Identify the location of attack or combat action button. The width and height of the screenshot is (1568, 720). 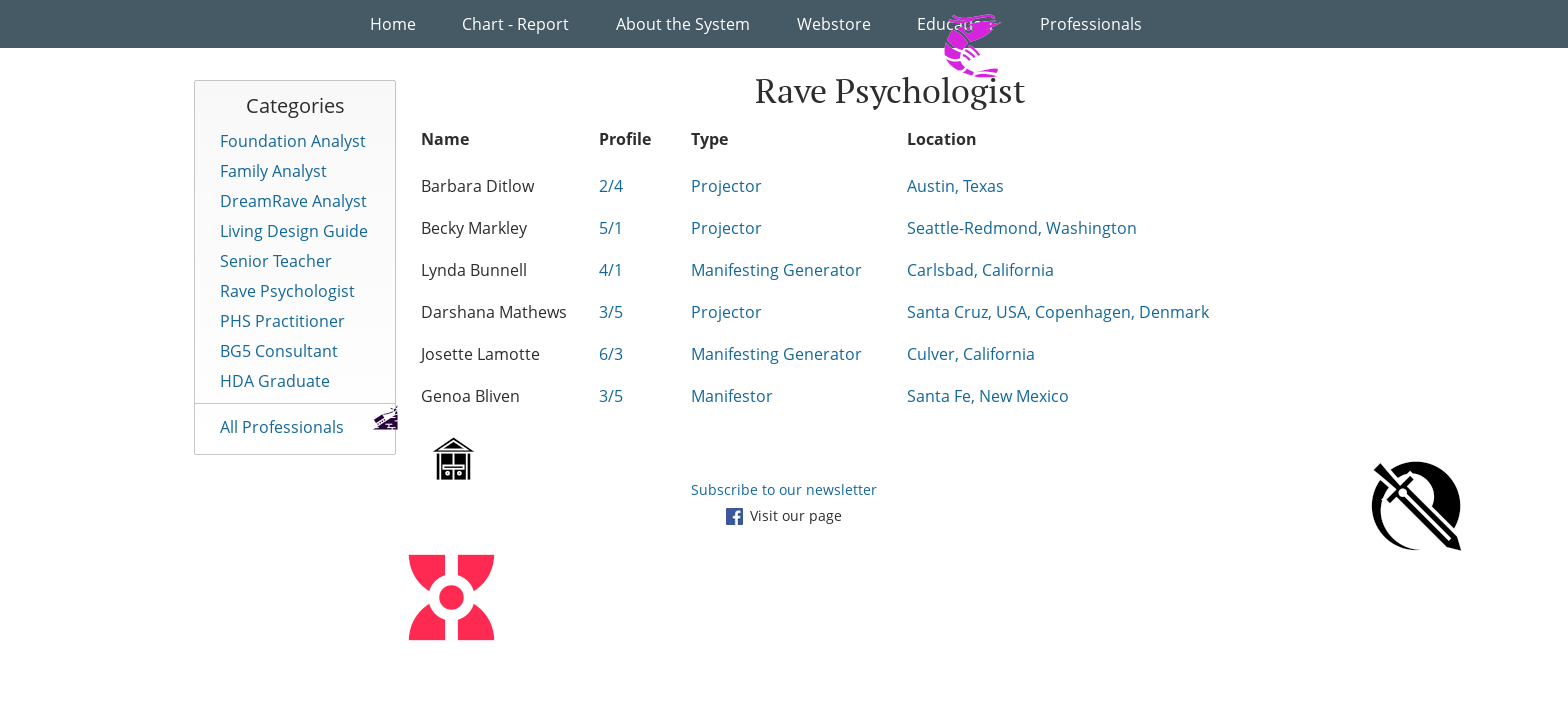
(1416, 506).